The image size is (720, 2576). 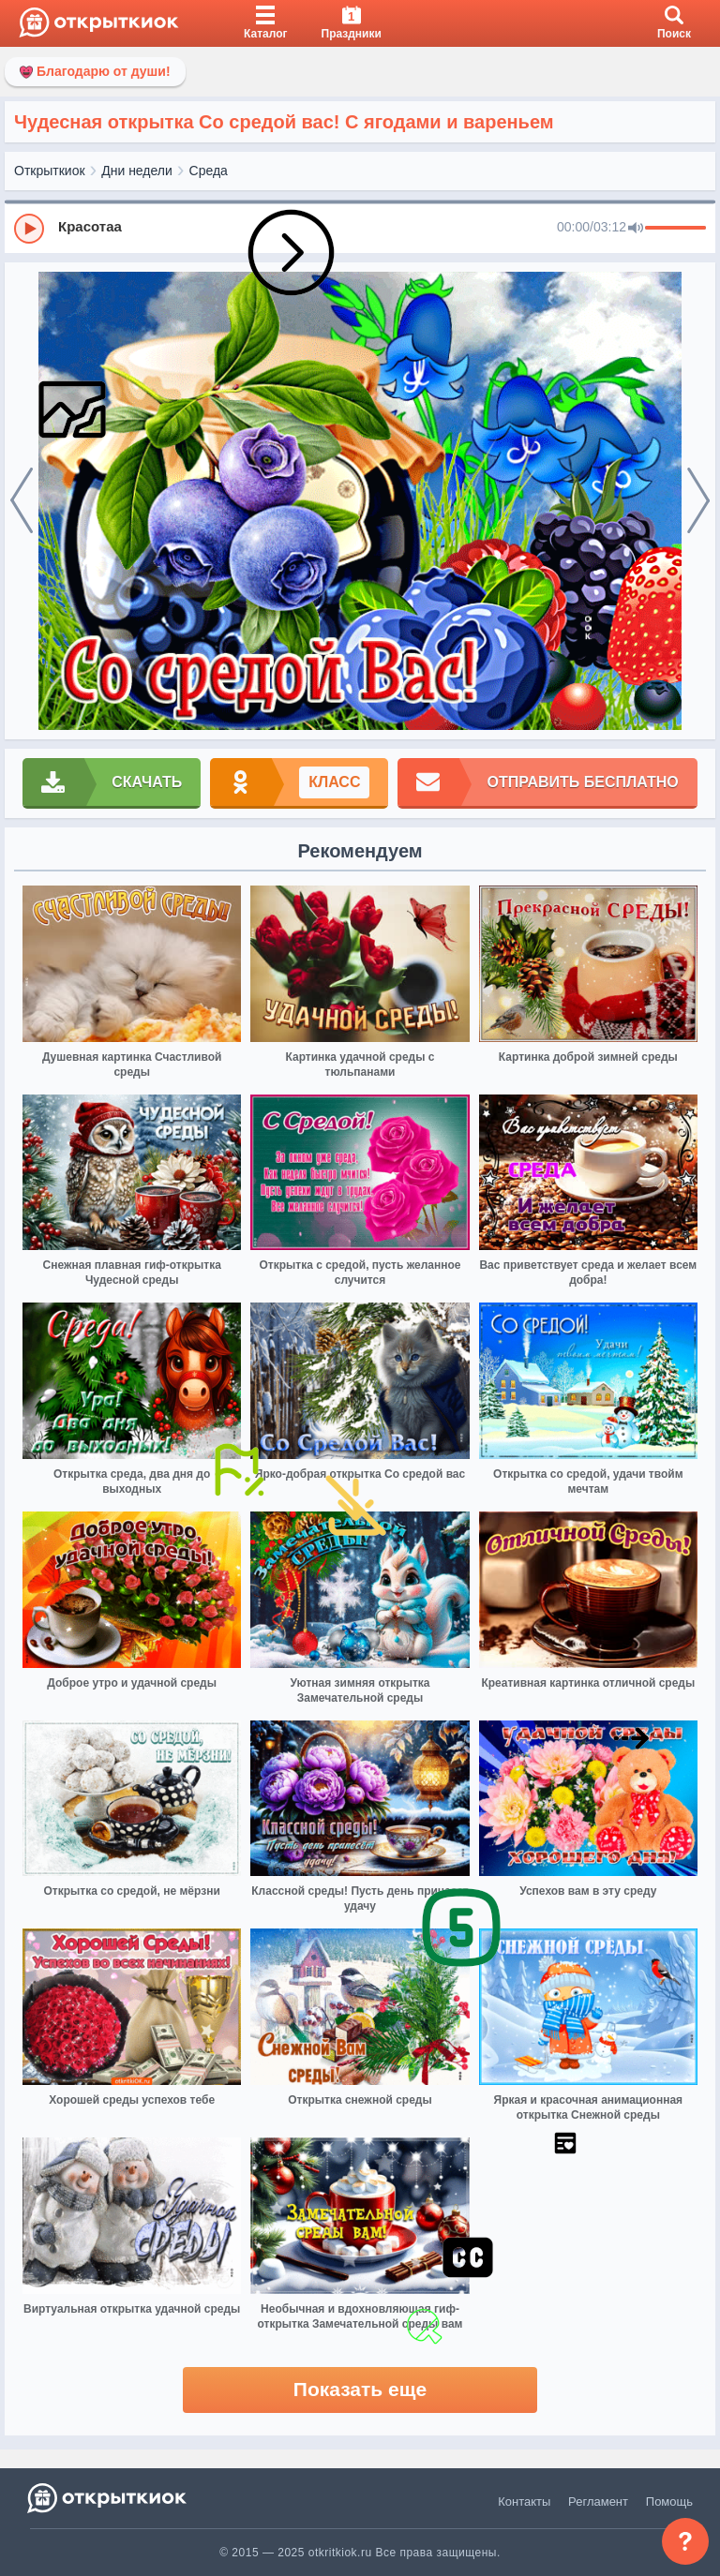 What do you see at coordinates (424, 2326) in the screenshot?
I see `access ping pong or table tennis game` at bounding box center [424, 2326].